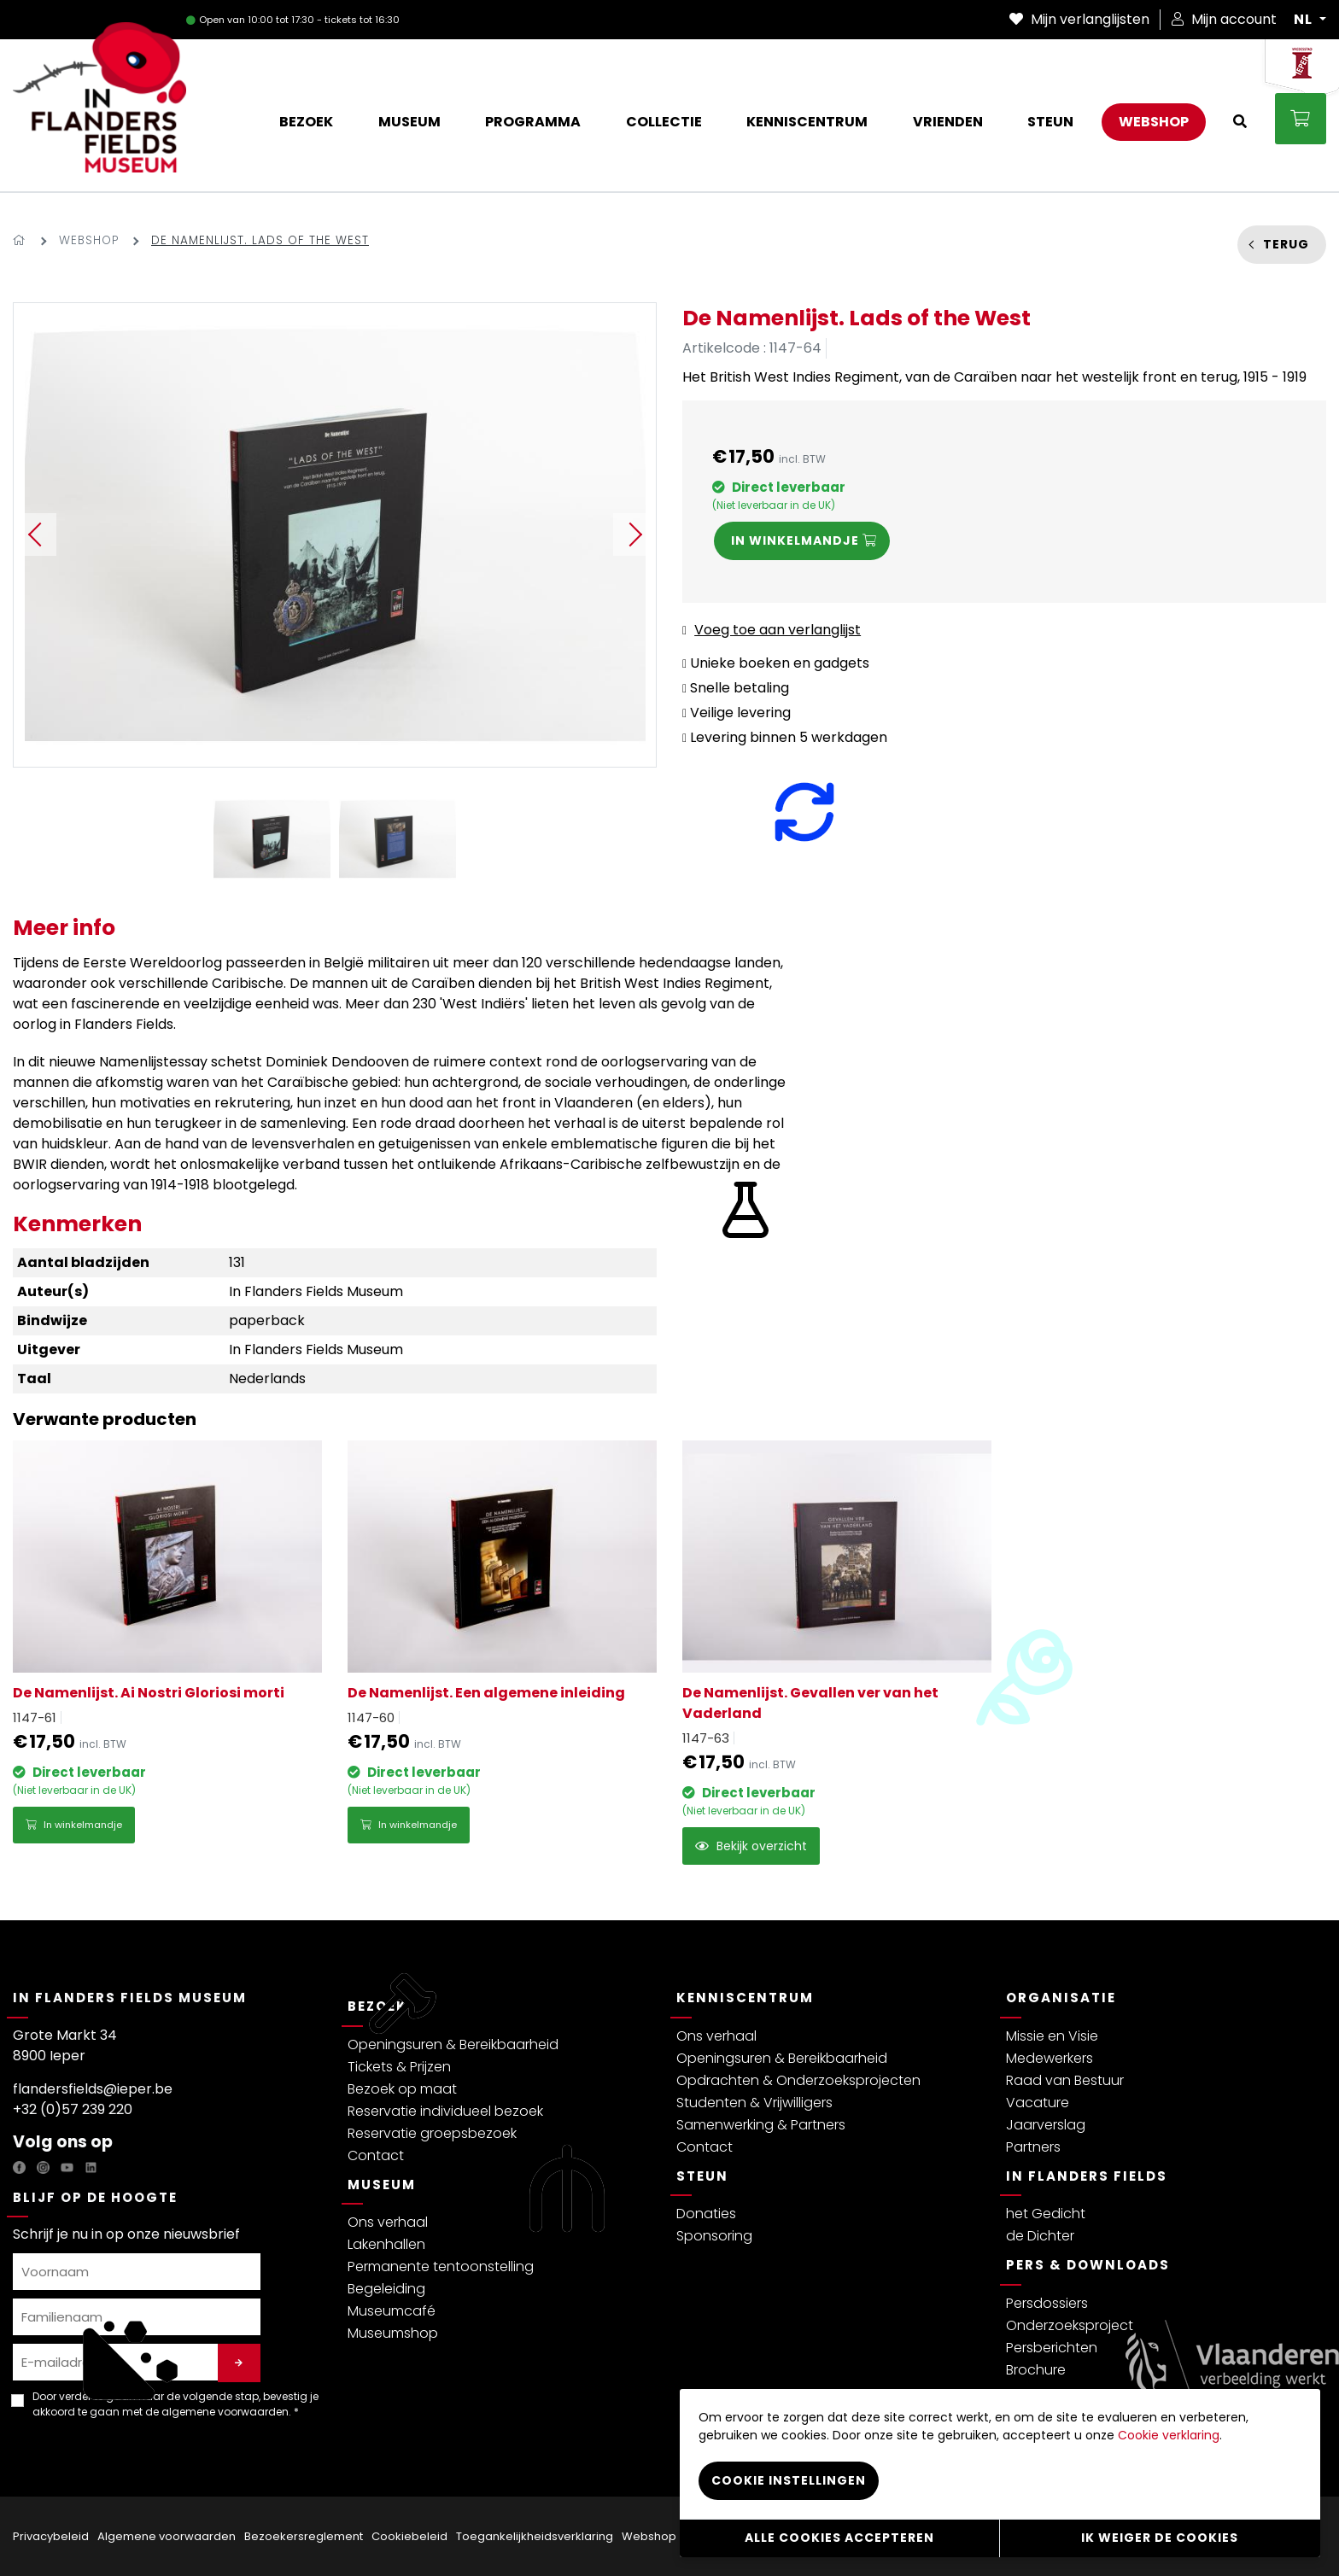  What do you see at coordinates (746, 1210) in the screenshot?
I see `access science or laboratory features` at bounding box center [746, 1210].